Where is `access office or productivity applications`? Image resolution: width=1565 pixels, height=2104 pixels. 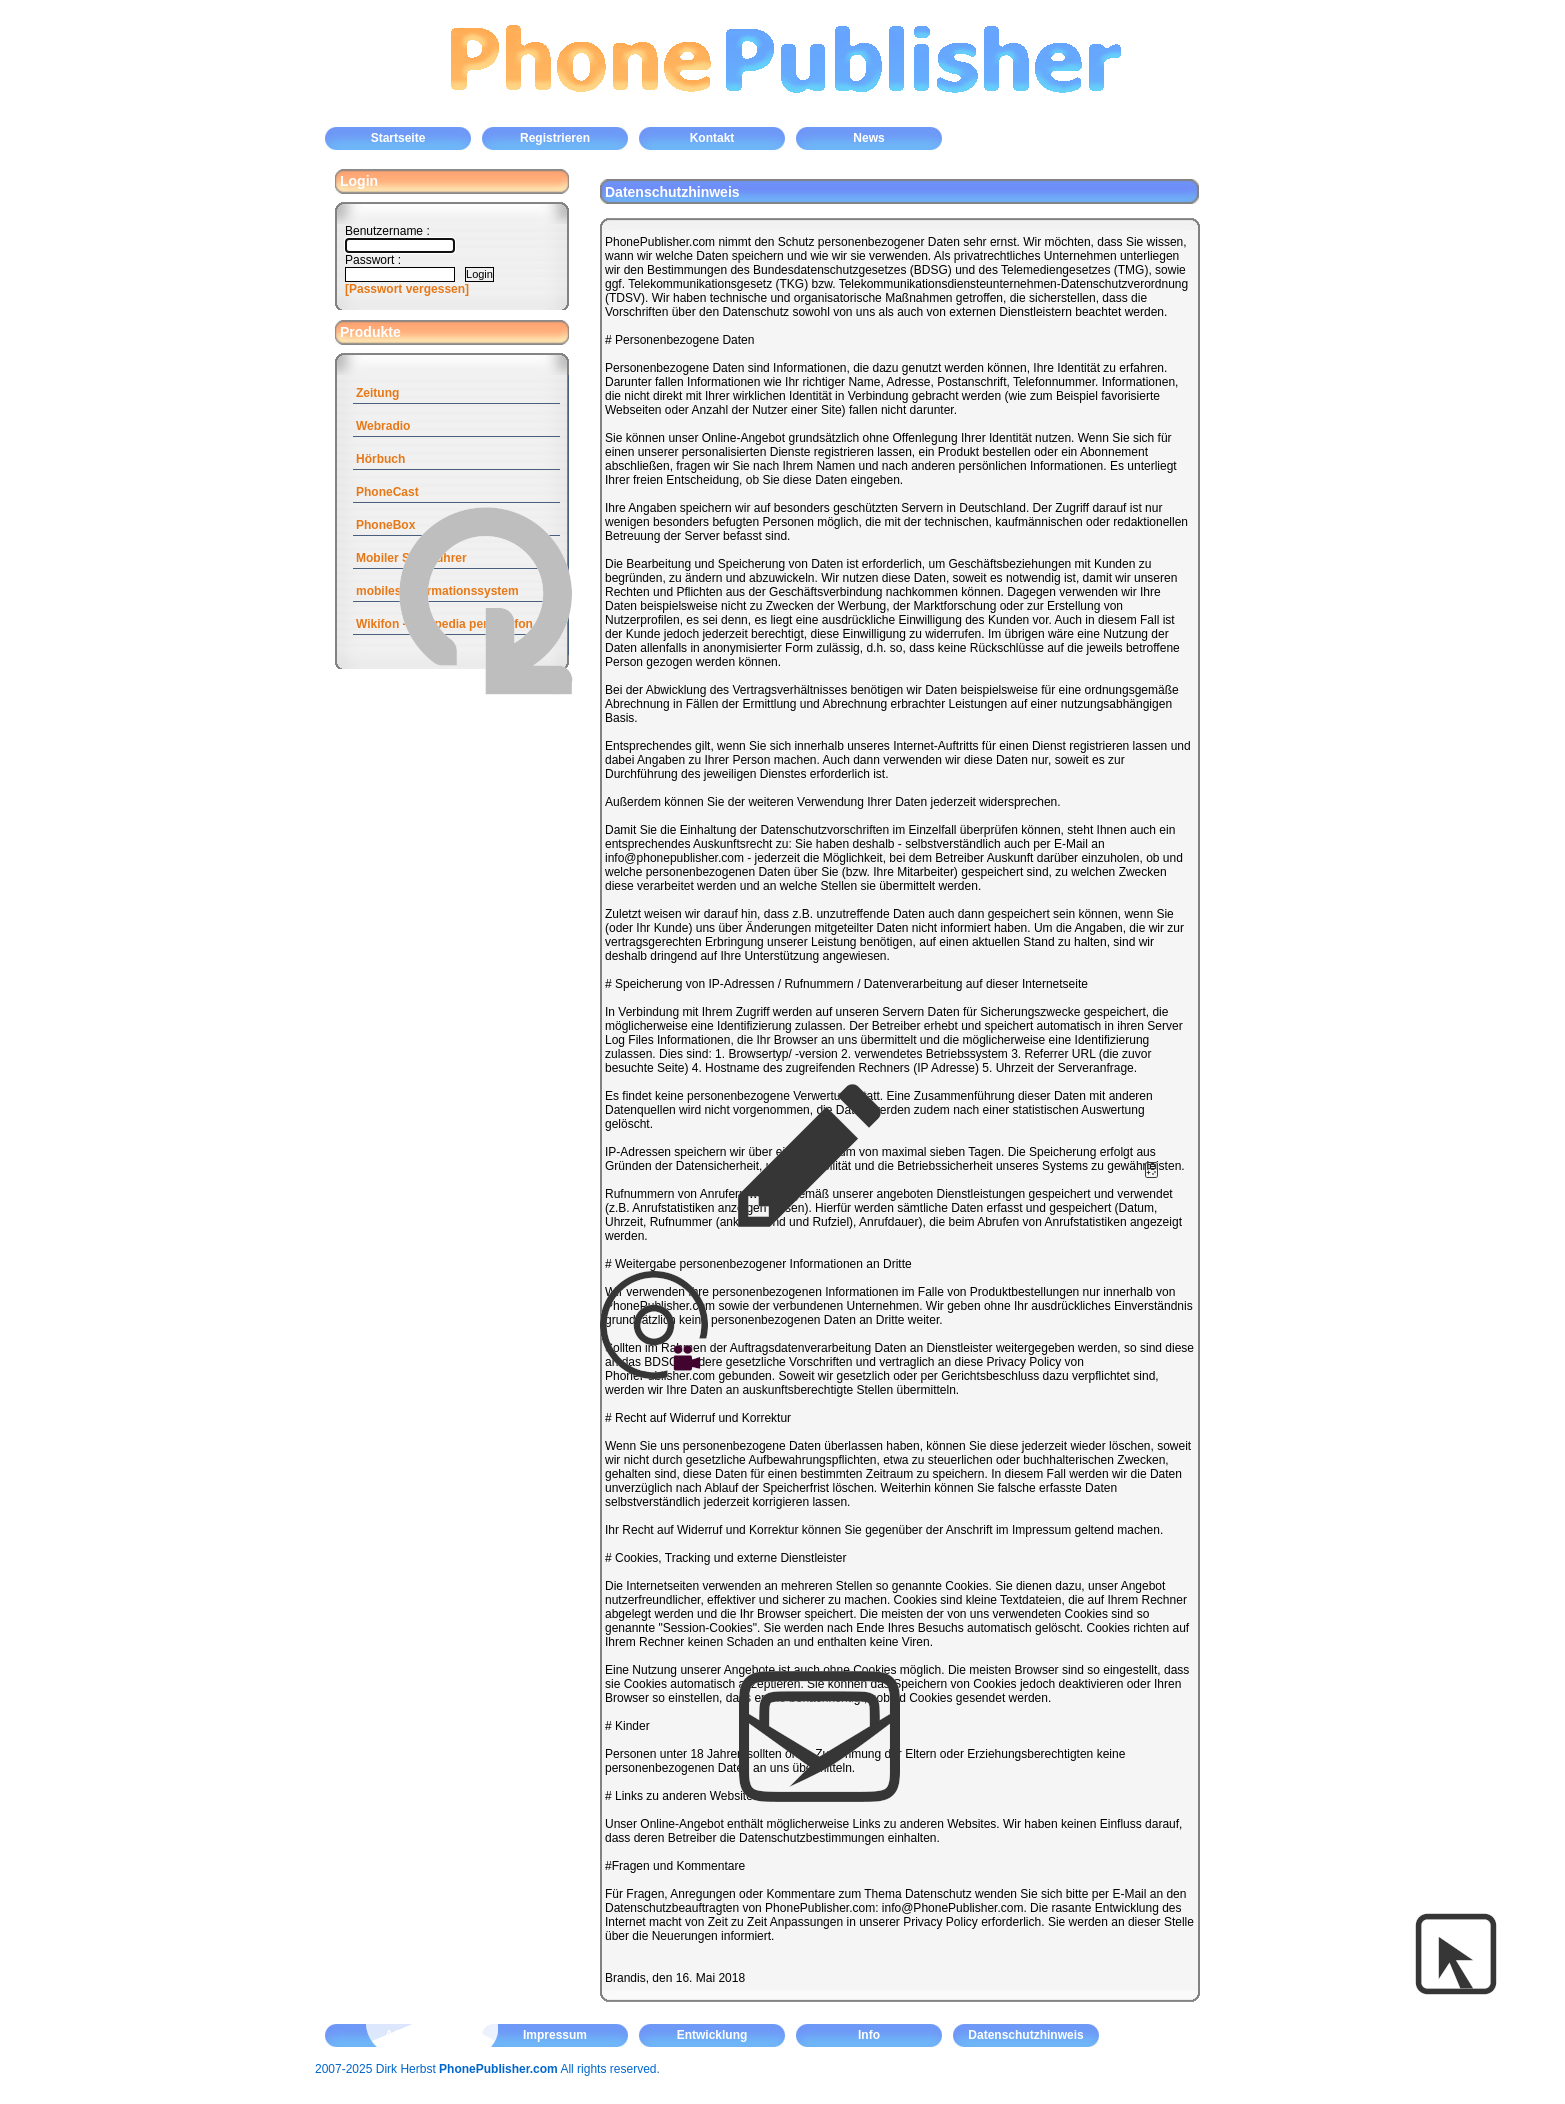 access office or productivity applications is located at coordinates (809, 1155).